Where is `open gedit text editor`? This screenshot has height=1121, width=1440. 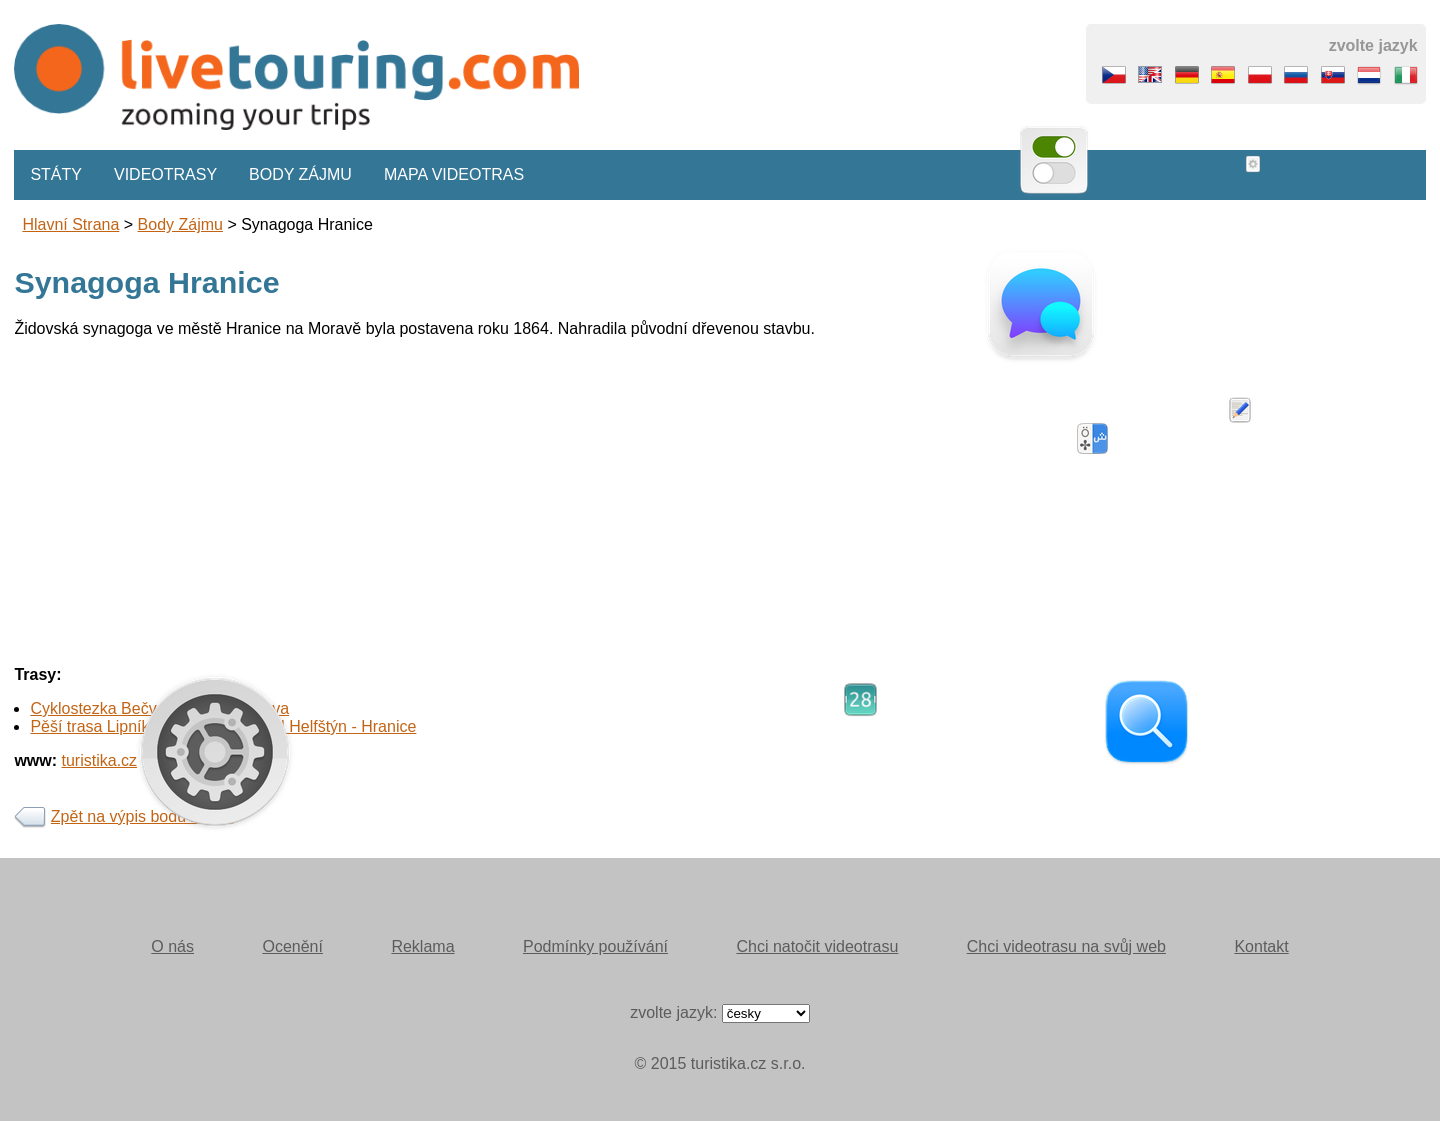
open gedit text editor is located at coordinates (1240, 410).